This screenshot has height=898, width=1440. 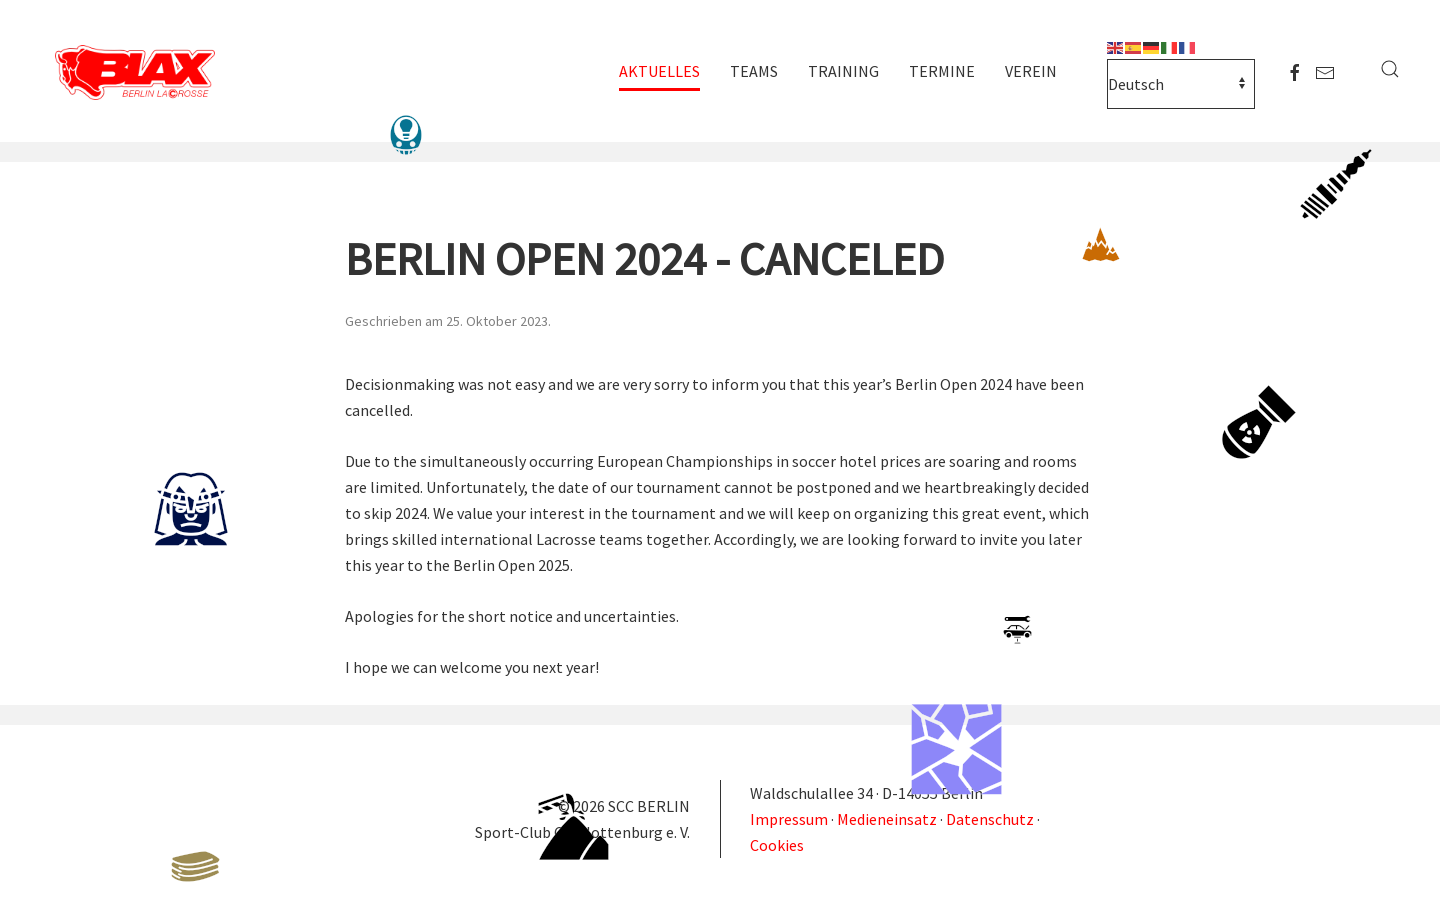 I want to click on select barbarian character class, so click(x=191, y=509).